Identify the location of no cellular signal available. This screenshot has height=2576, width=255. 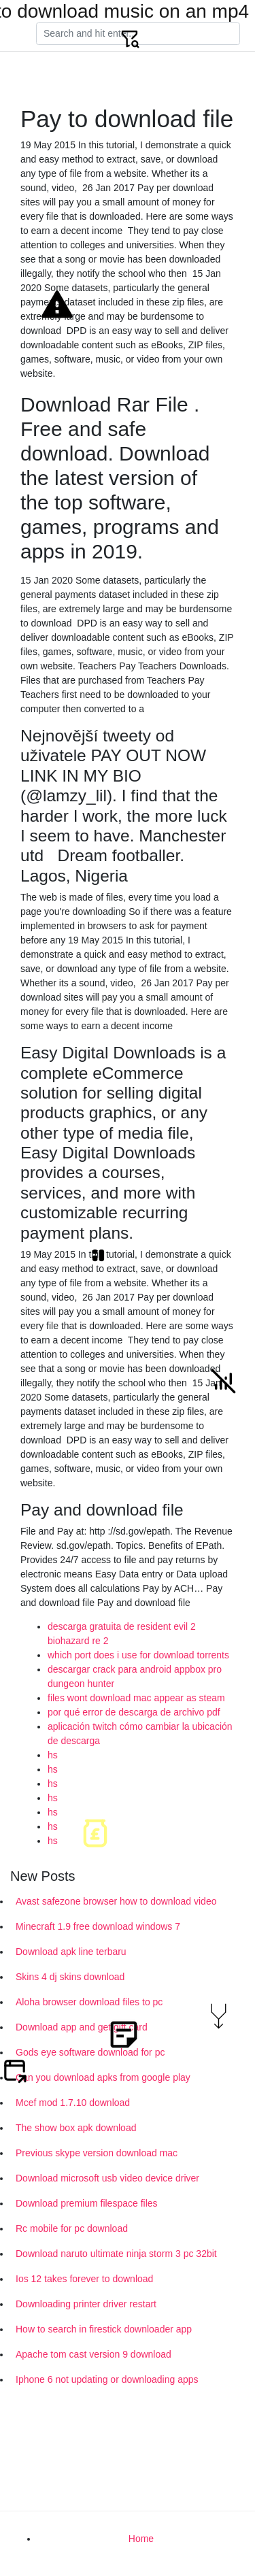
(223, 1381).